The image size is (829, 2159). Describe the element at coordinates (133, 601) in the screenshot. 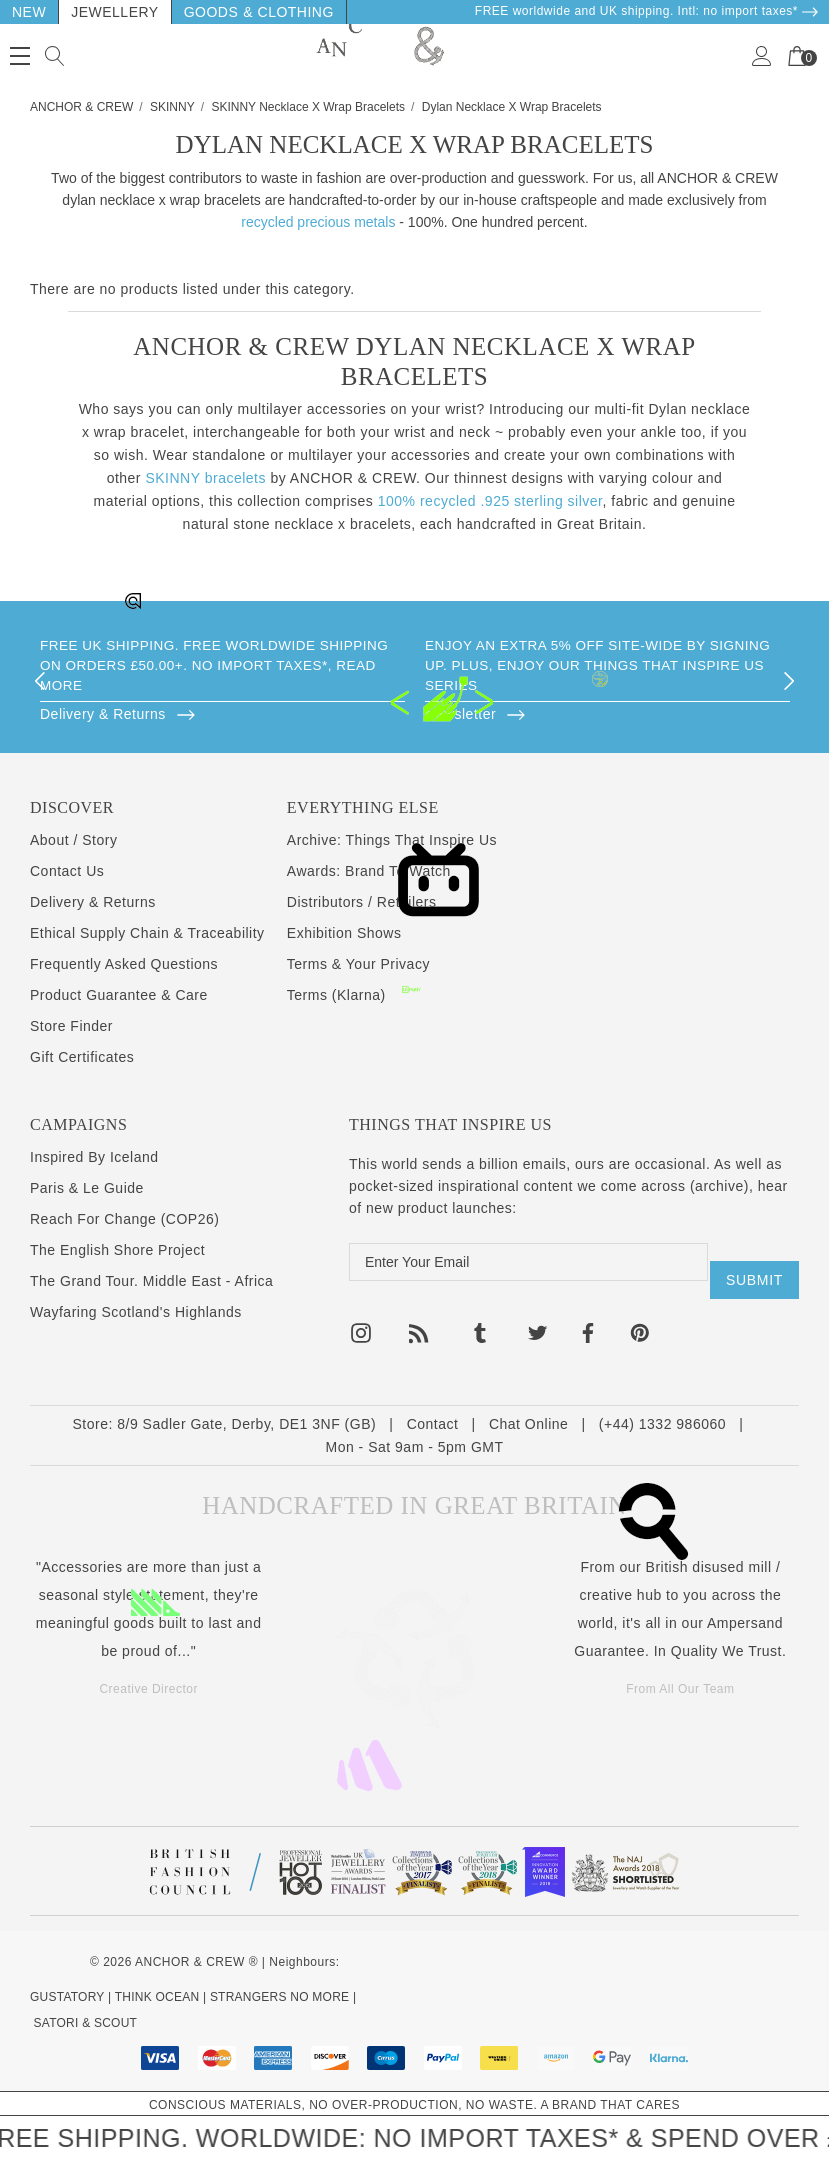

I see `search powered by Algolia` at that location.